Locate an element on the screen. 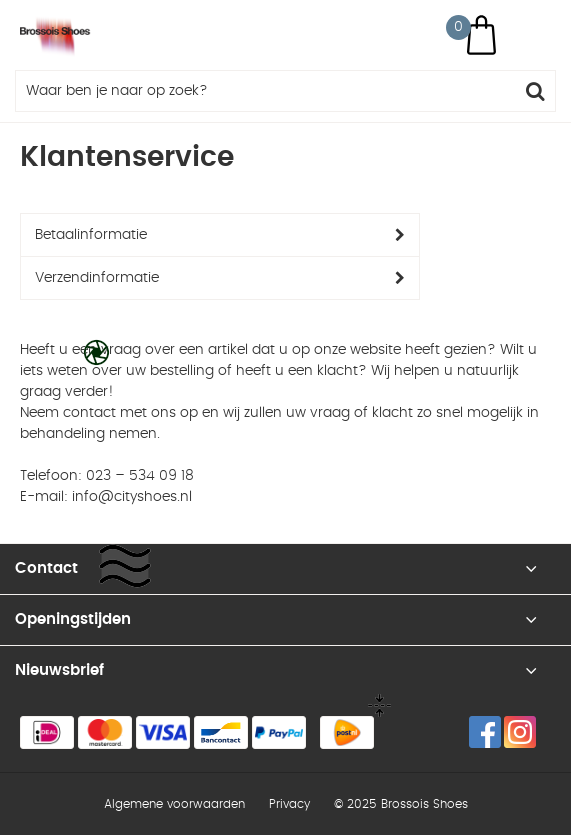  collapse content vertically is located at coordinates (379, 705).